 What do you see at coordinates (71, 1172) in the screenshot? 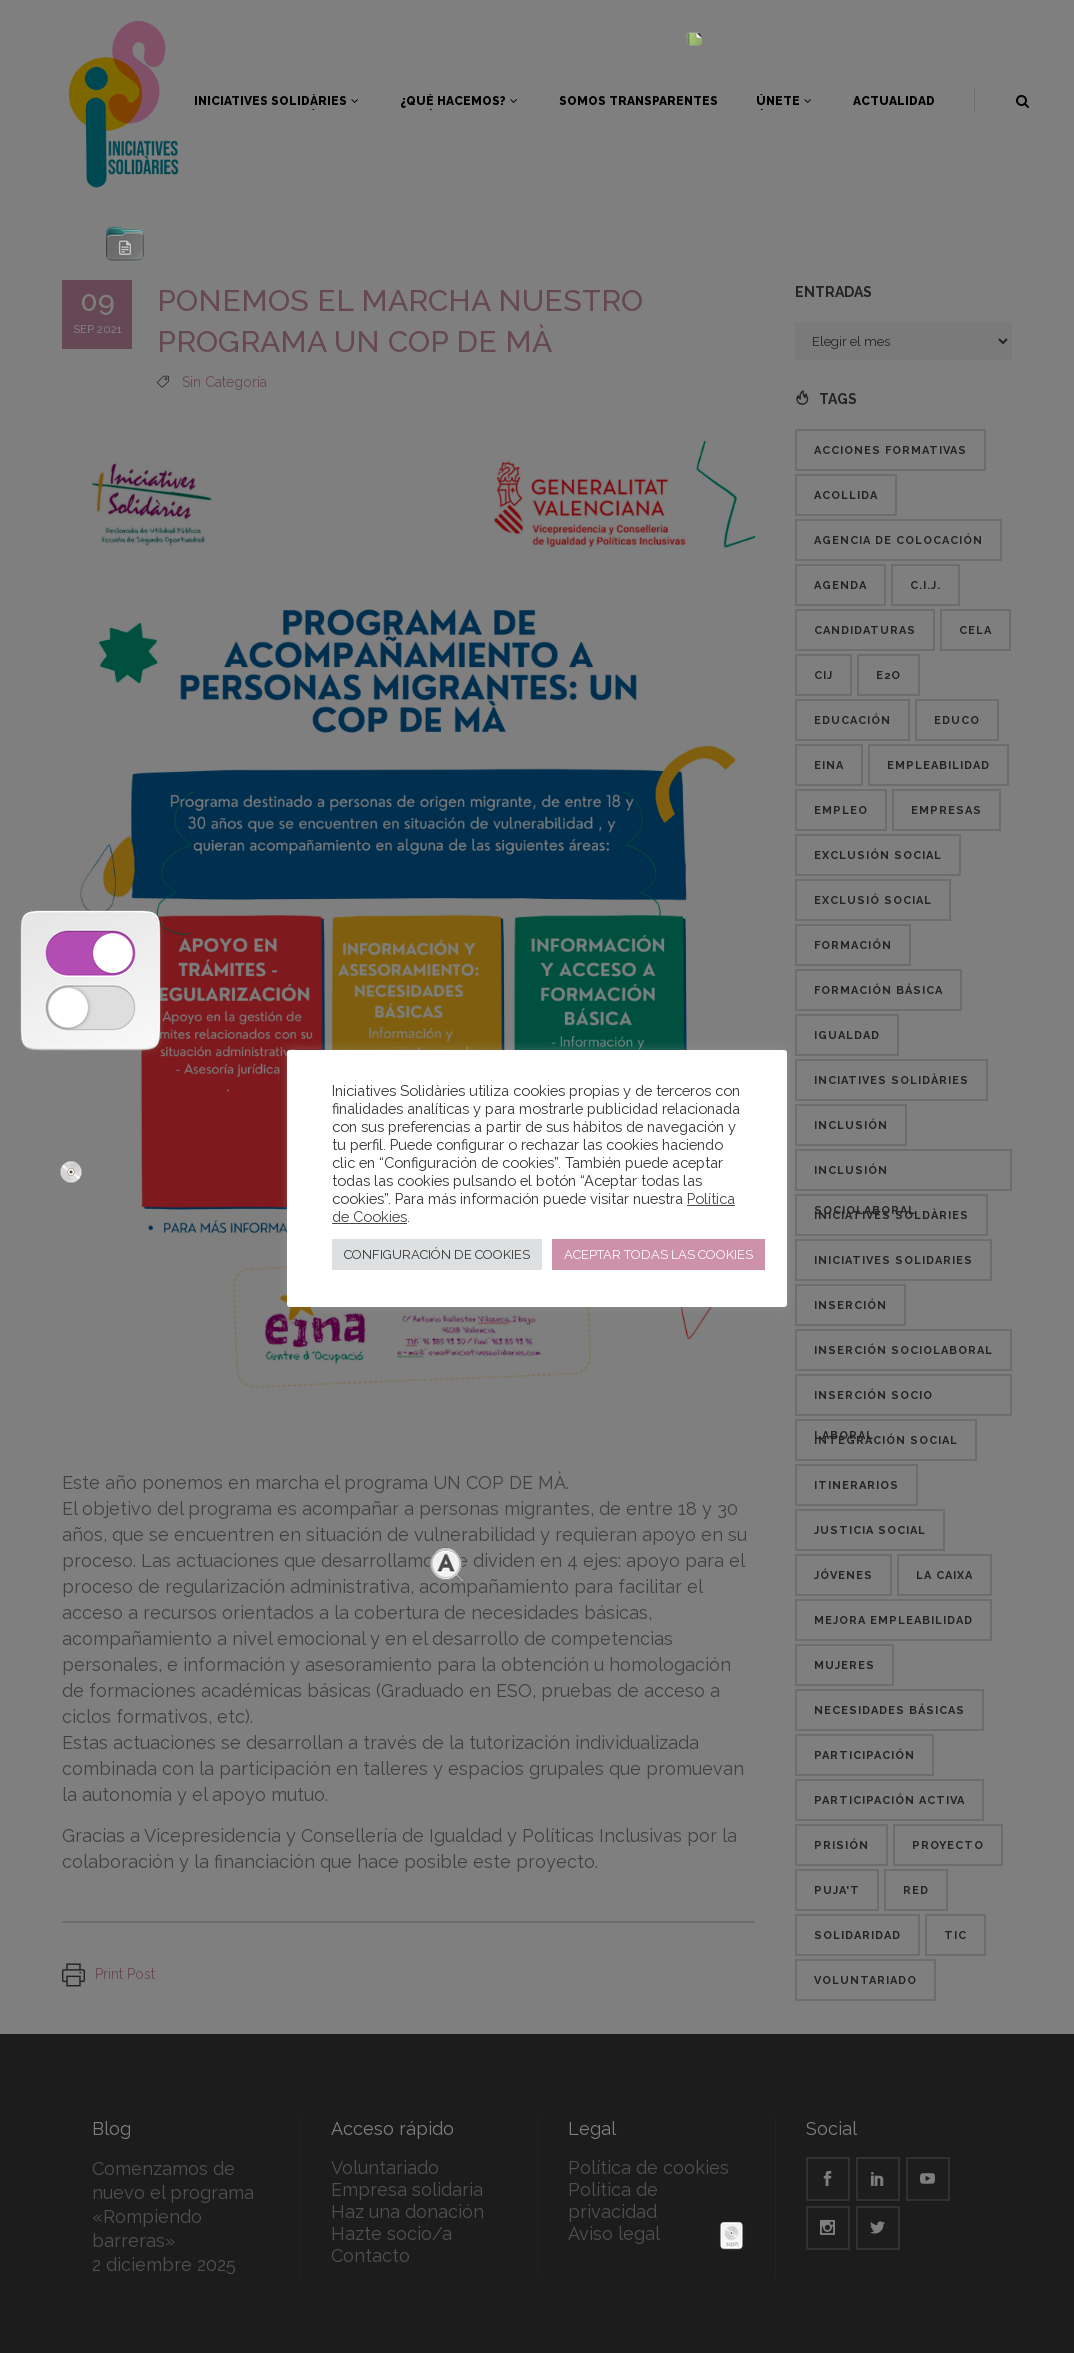
I see `indicates a DVD+R disc drive or media` at bounding box center [71, 1172].